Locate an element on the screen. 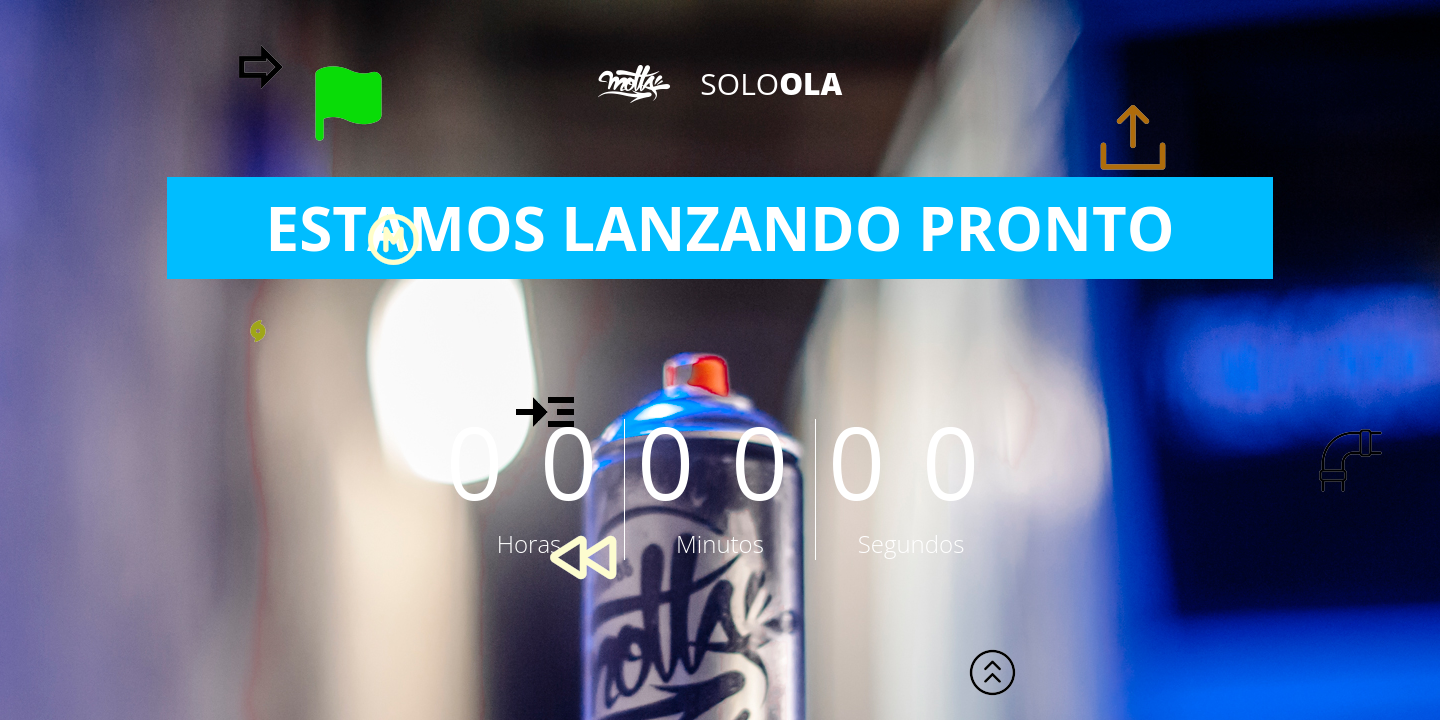 The width and height of the screenshot is (1440, 720). indicates hurricane or tropical storm warning is located at coordinates (258, 331).